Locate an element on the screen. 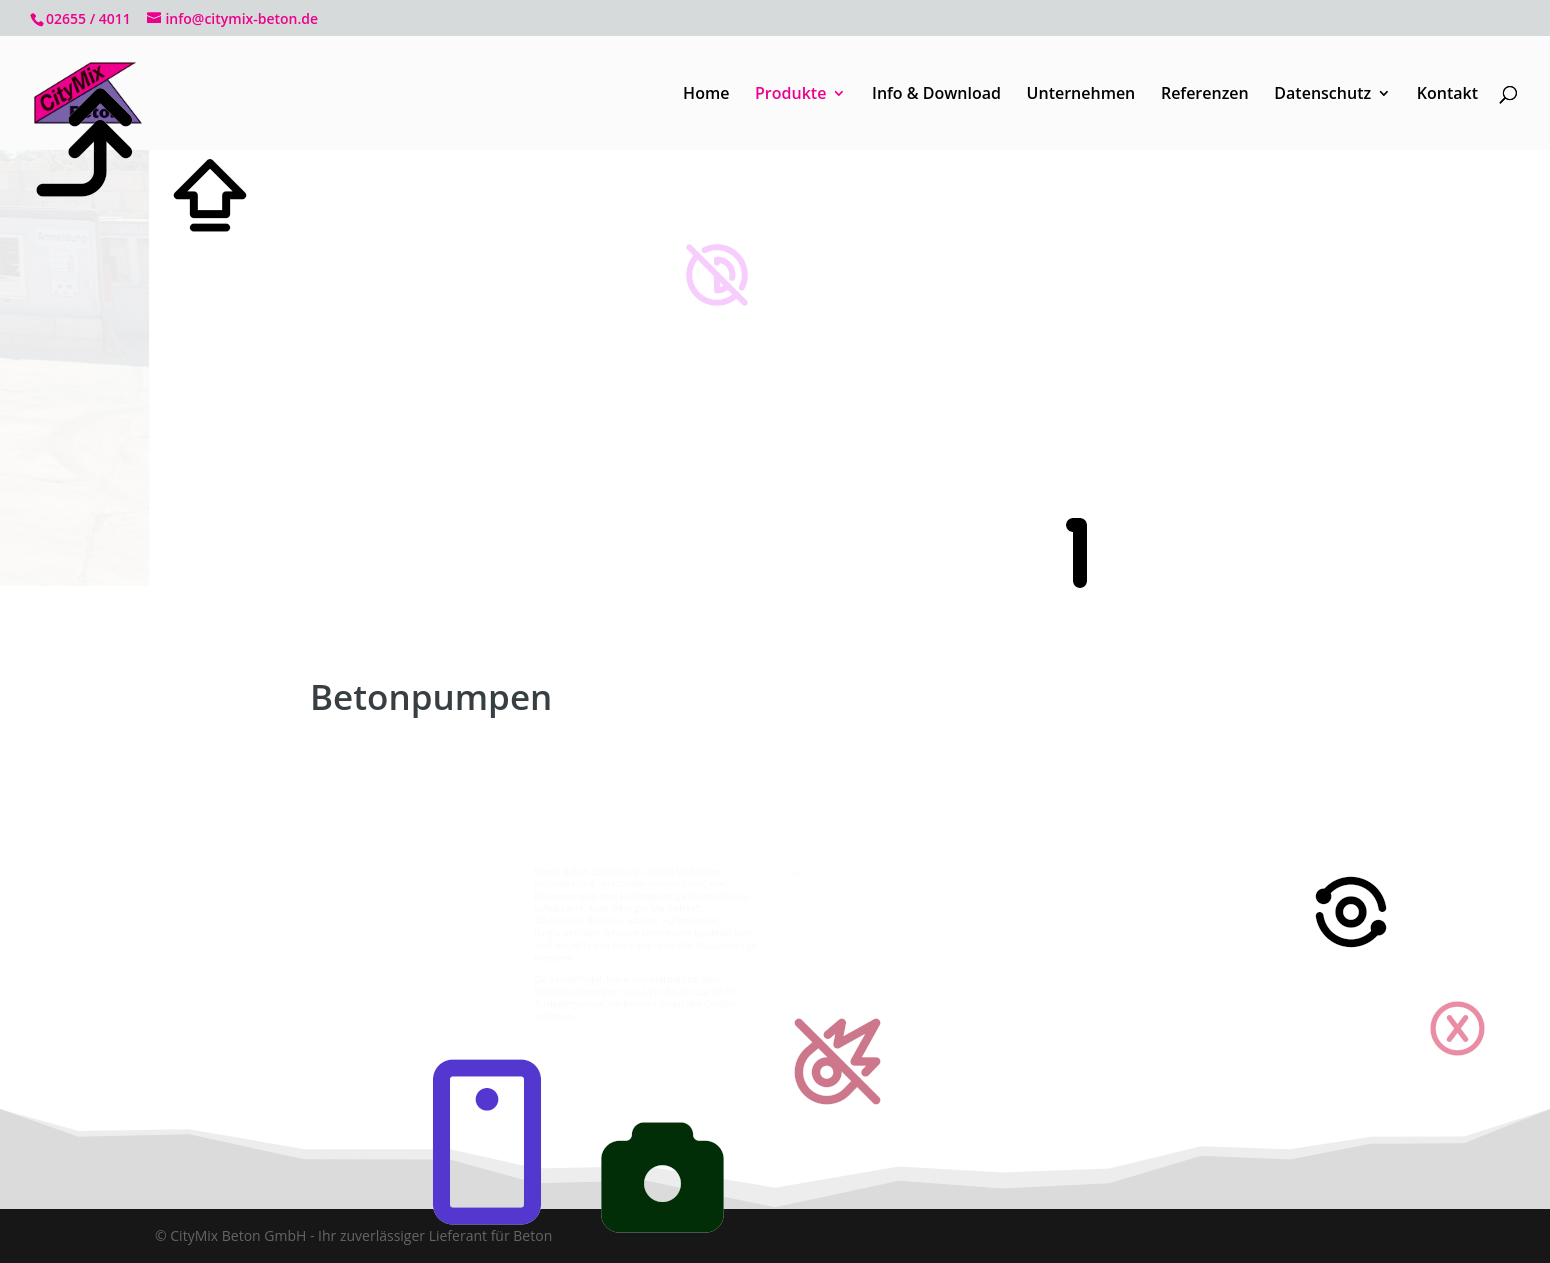 The image size is (1550, 1263). access device camera through mobile app is located at coordinates (487, 1142).